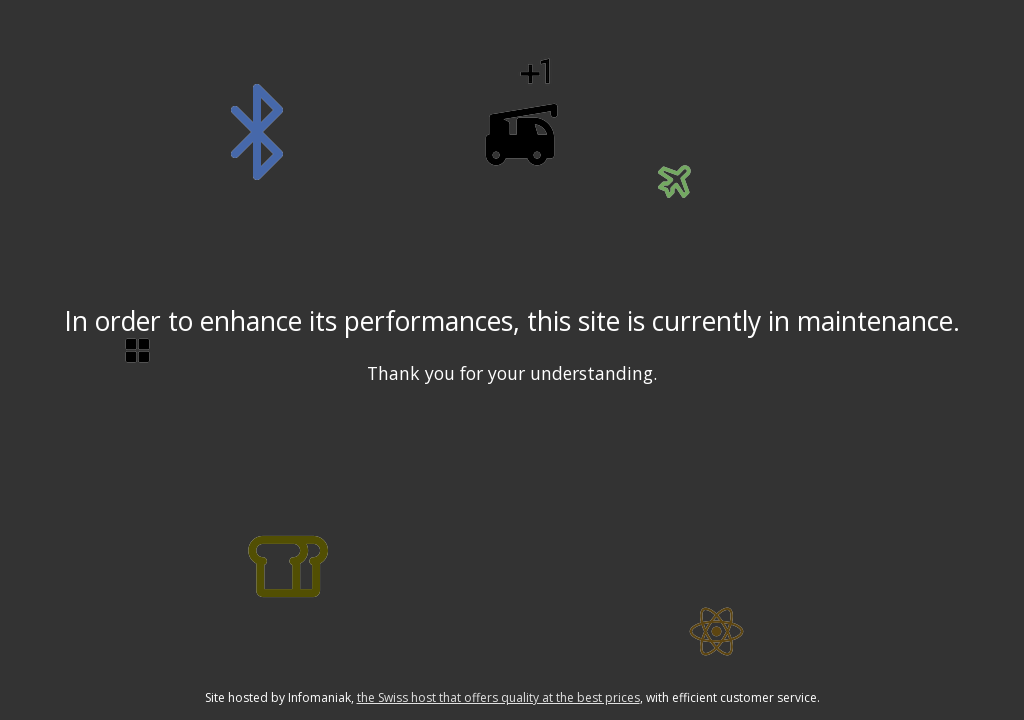 The width and height of the screenshot is (1024, 720). Describe the element at coordinates (257, 132) in the screenshot. I see `toggle bluetooth connectivity` at that location.